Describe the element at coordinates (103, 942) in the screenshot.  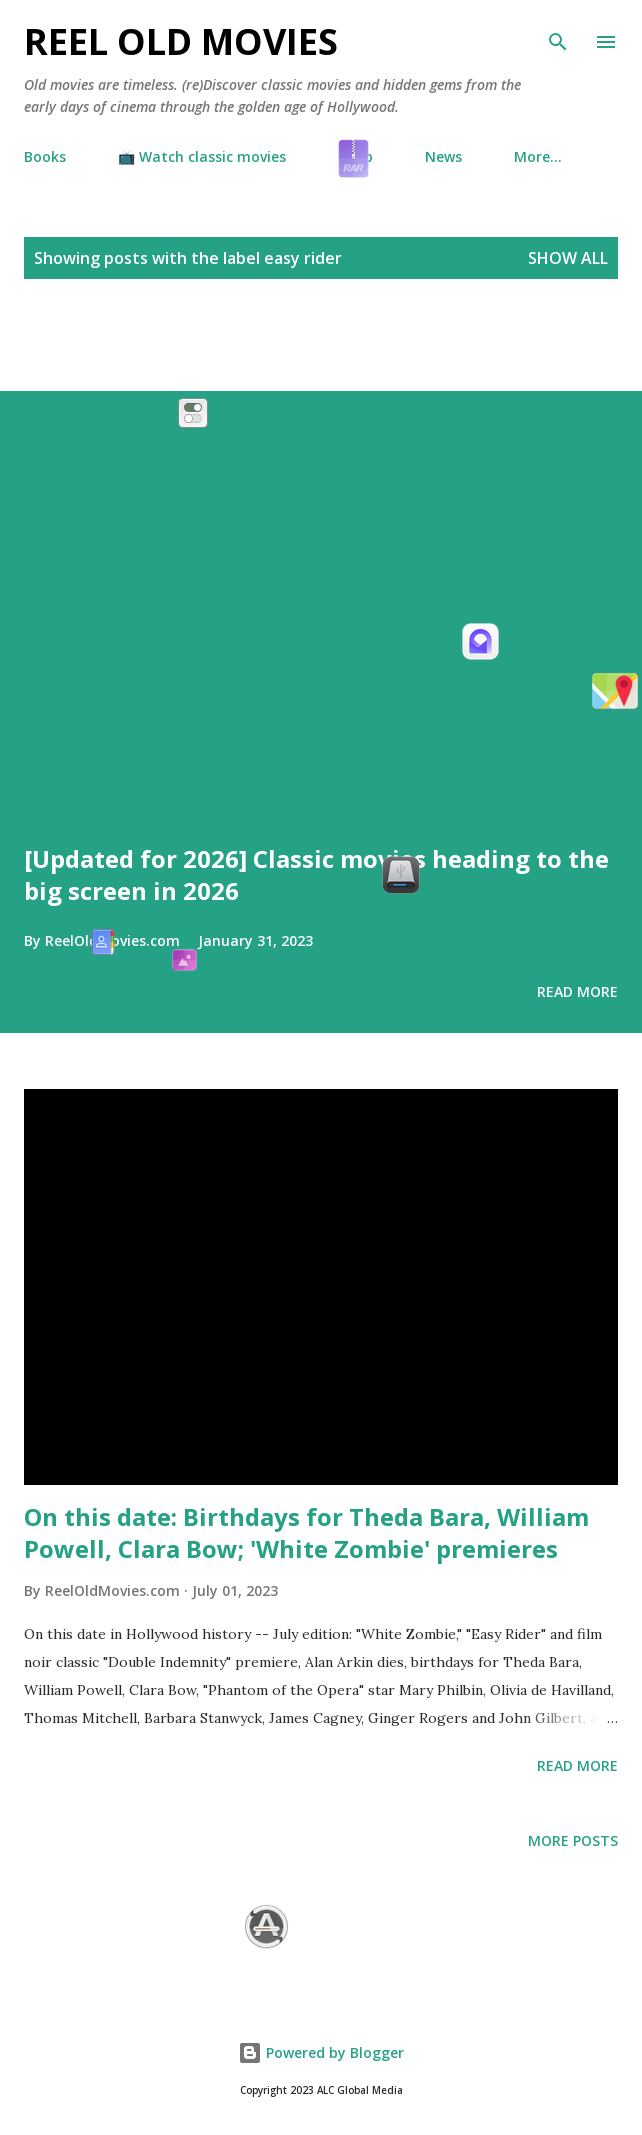
I see `open contacts or address book app` at that location.